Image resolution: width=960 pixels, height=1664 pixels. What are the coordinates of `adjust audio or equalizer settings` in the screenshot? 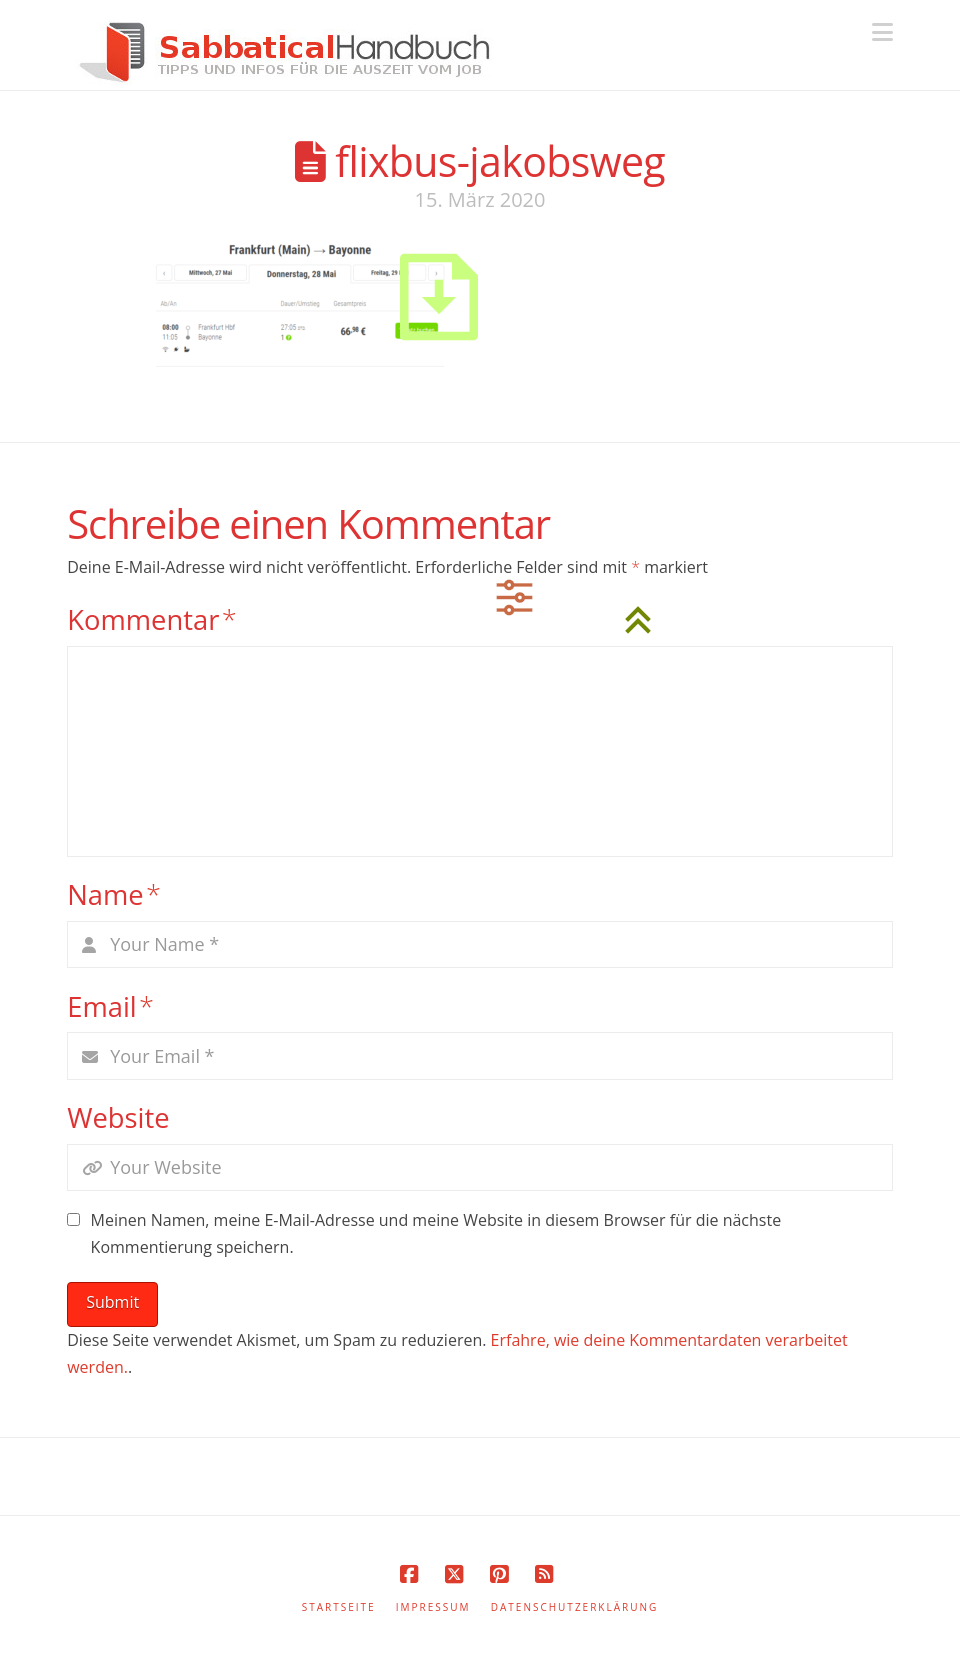 It's located at (514, 597).